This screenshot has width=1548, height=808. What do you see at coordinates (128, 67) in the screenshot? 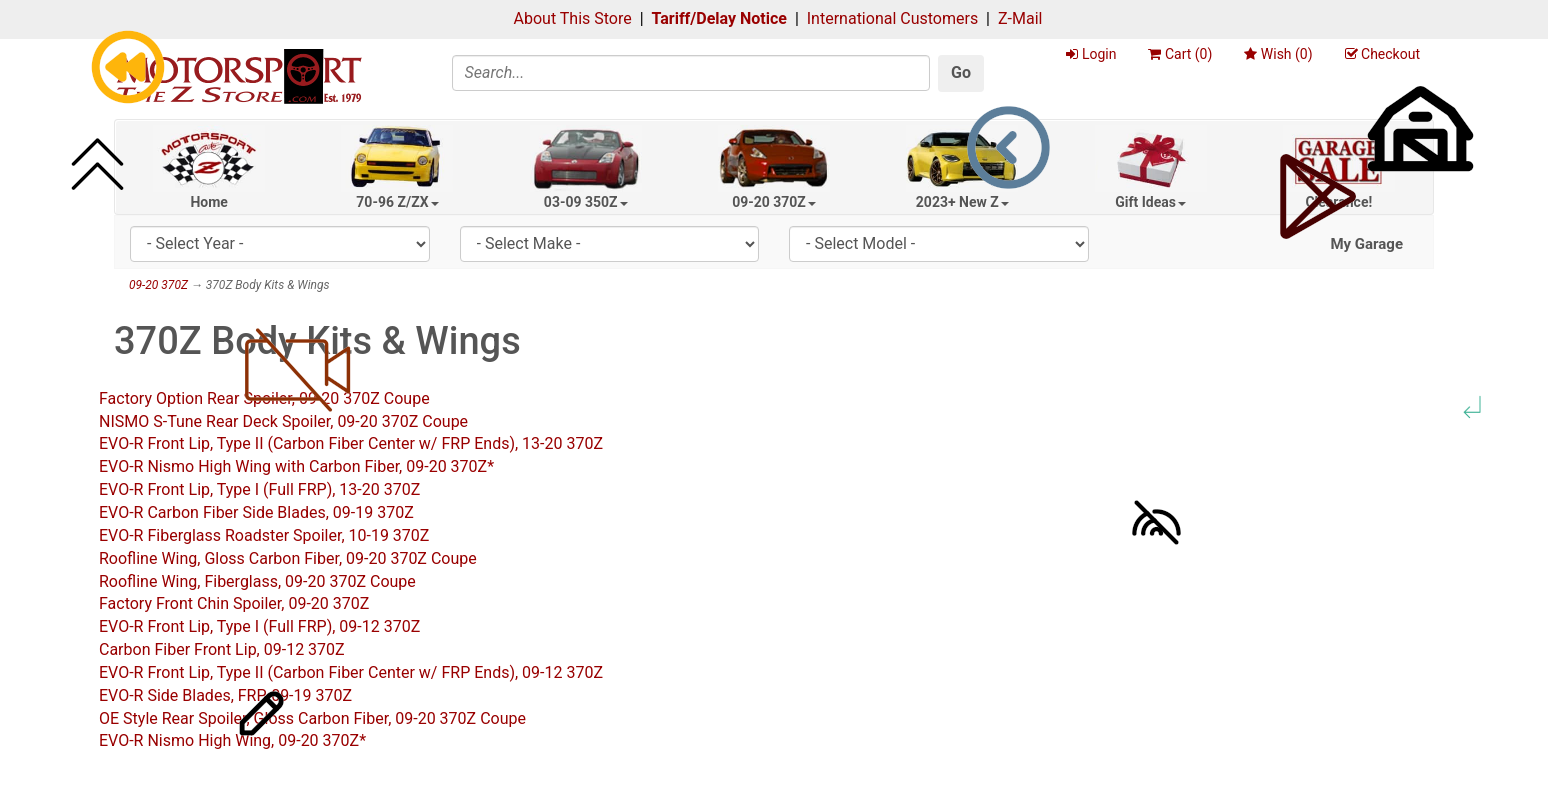
I see `rewind or skip backward in media playback` at bounding box center [128, 67].